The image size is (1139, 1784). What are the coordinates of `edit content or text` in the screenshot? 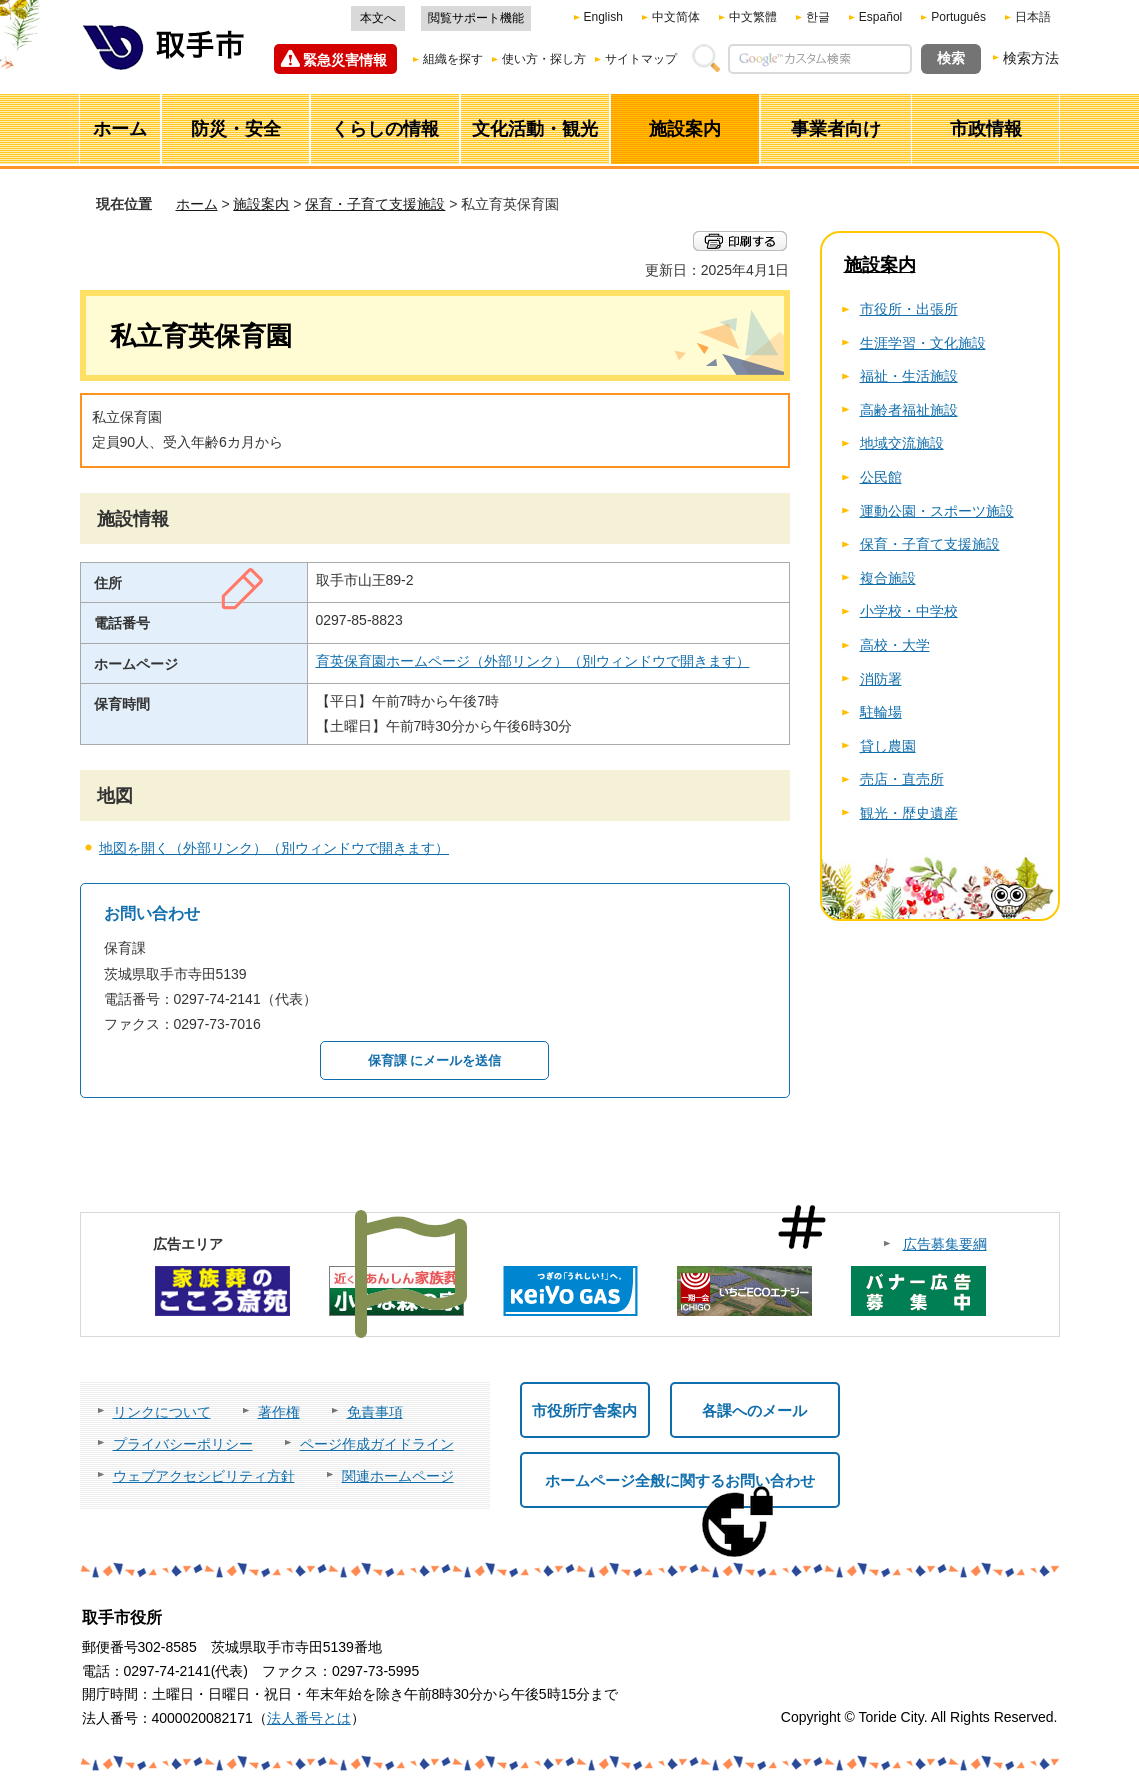 It's located at (241, 589).